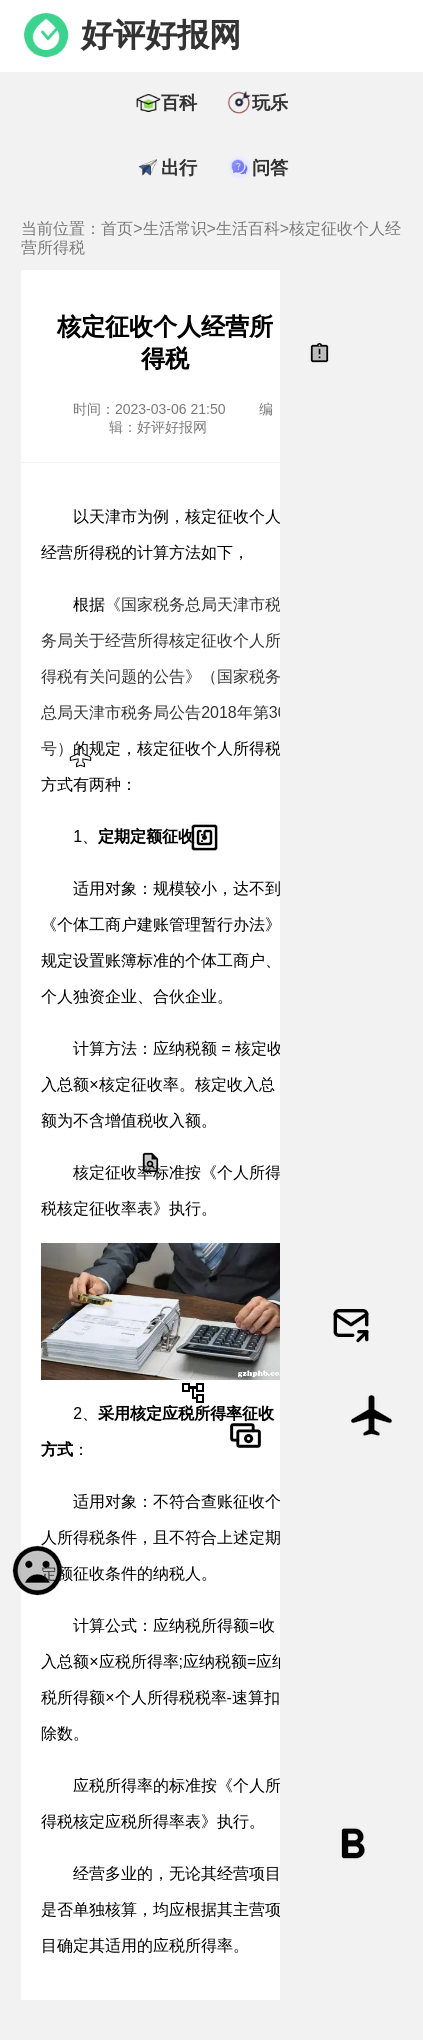 The image size is (423, 2040). I want to click on apply bold formatting to selected text, so click(352, 1845).